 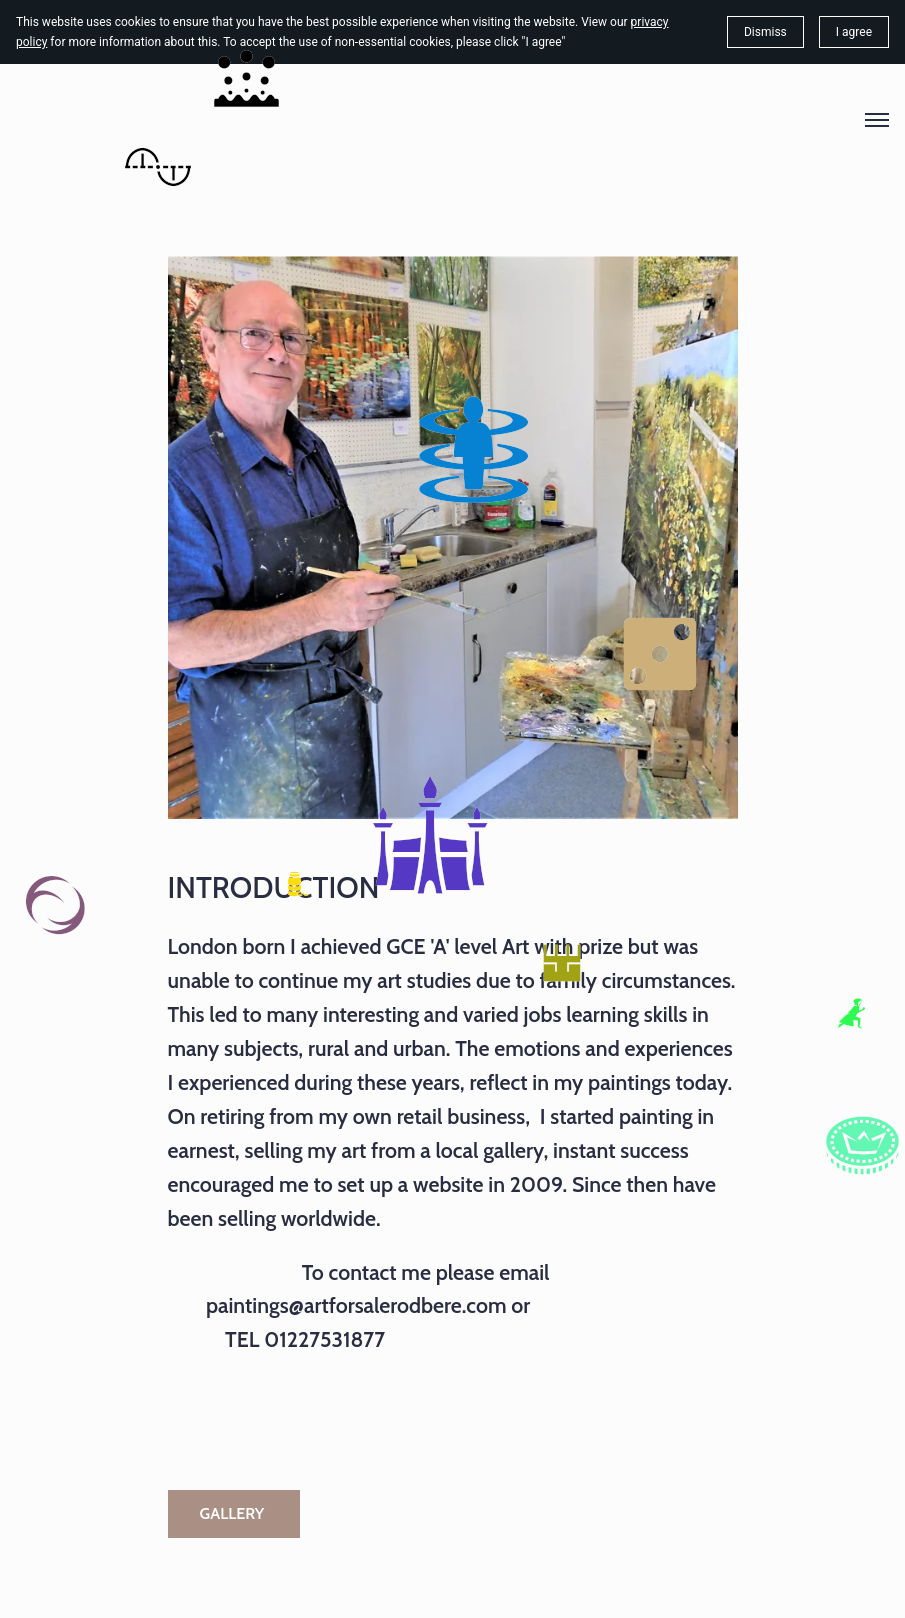 What do you see at coordinates (660, 654) in the screenshot?
I see `roll the dice or randomize` at bounding box center [660, 654].